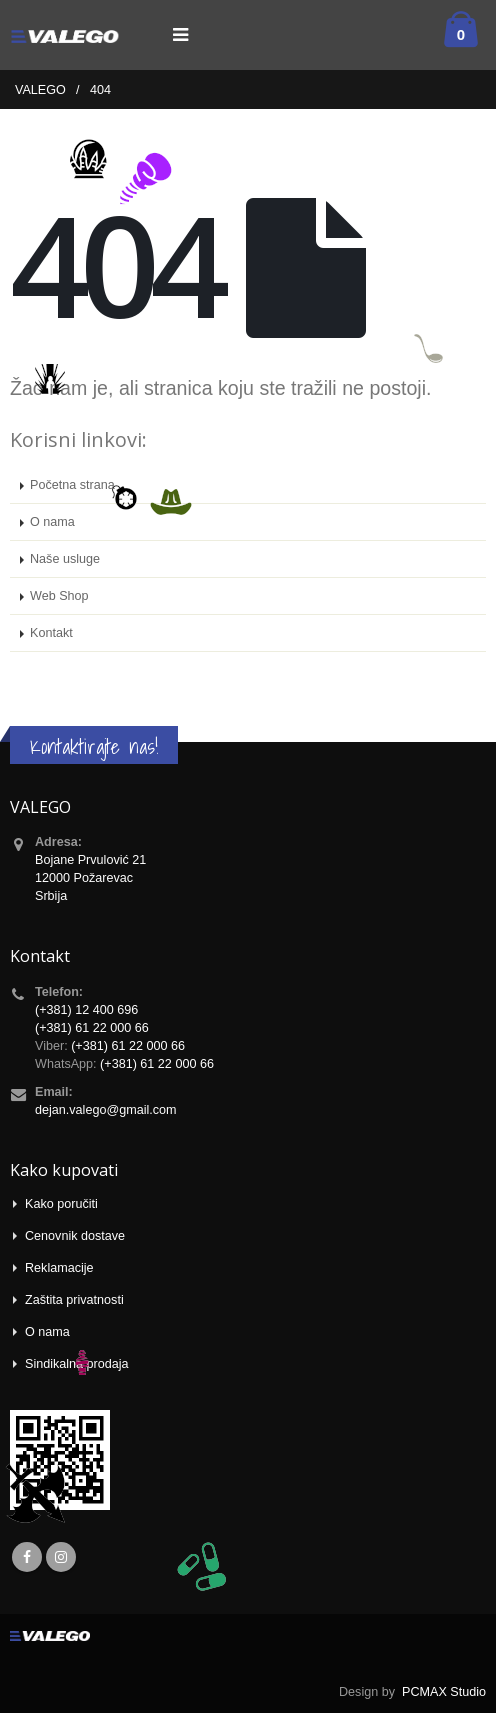  I want to click on indicates injured or wounded status, so click(82, 1362).